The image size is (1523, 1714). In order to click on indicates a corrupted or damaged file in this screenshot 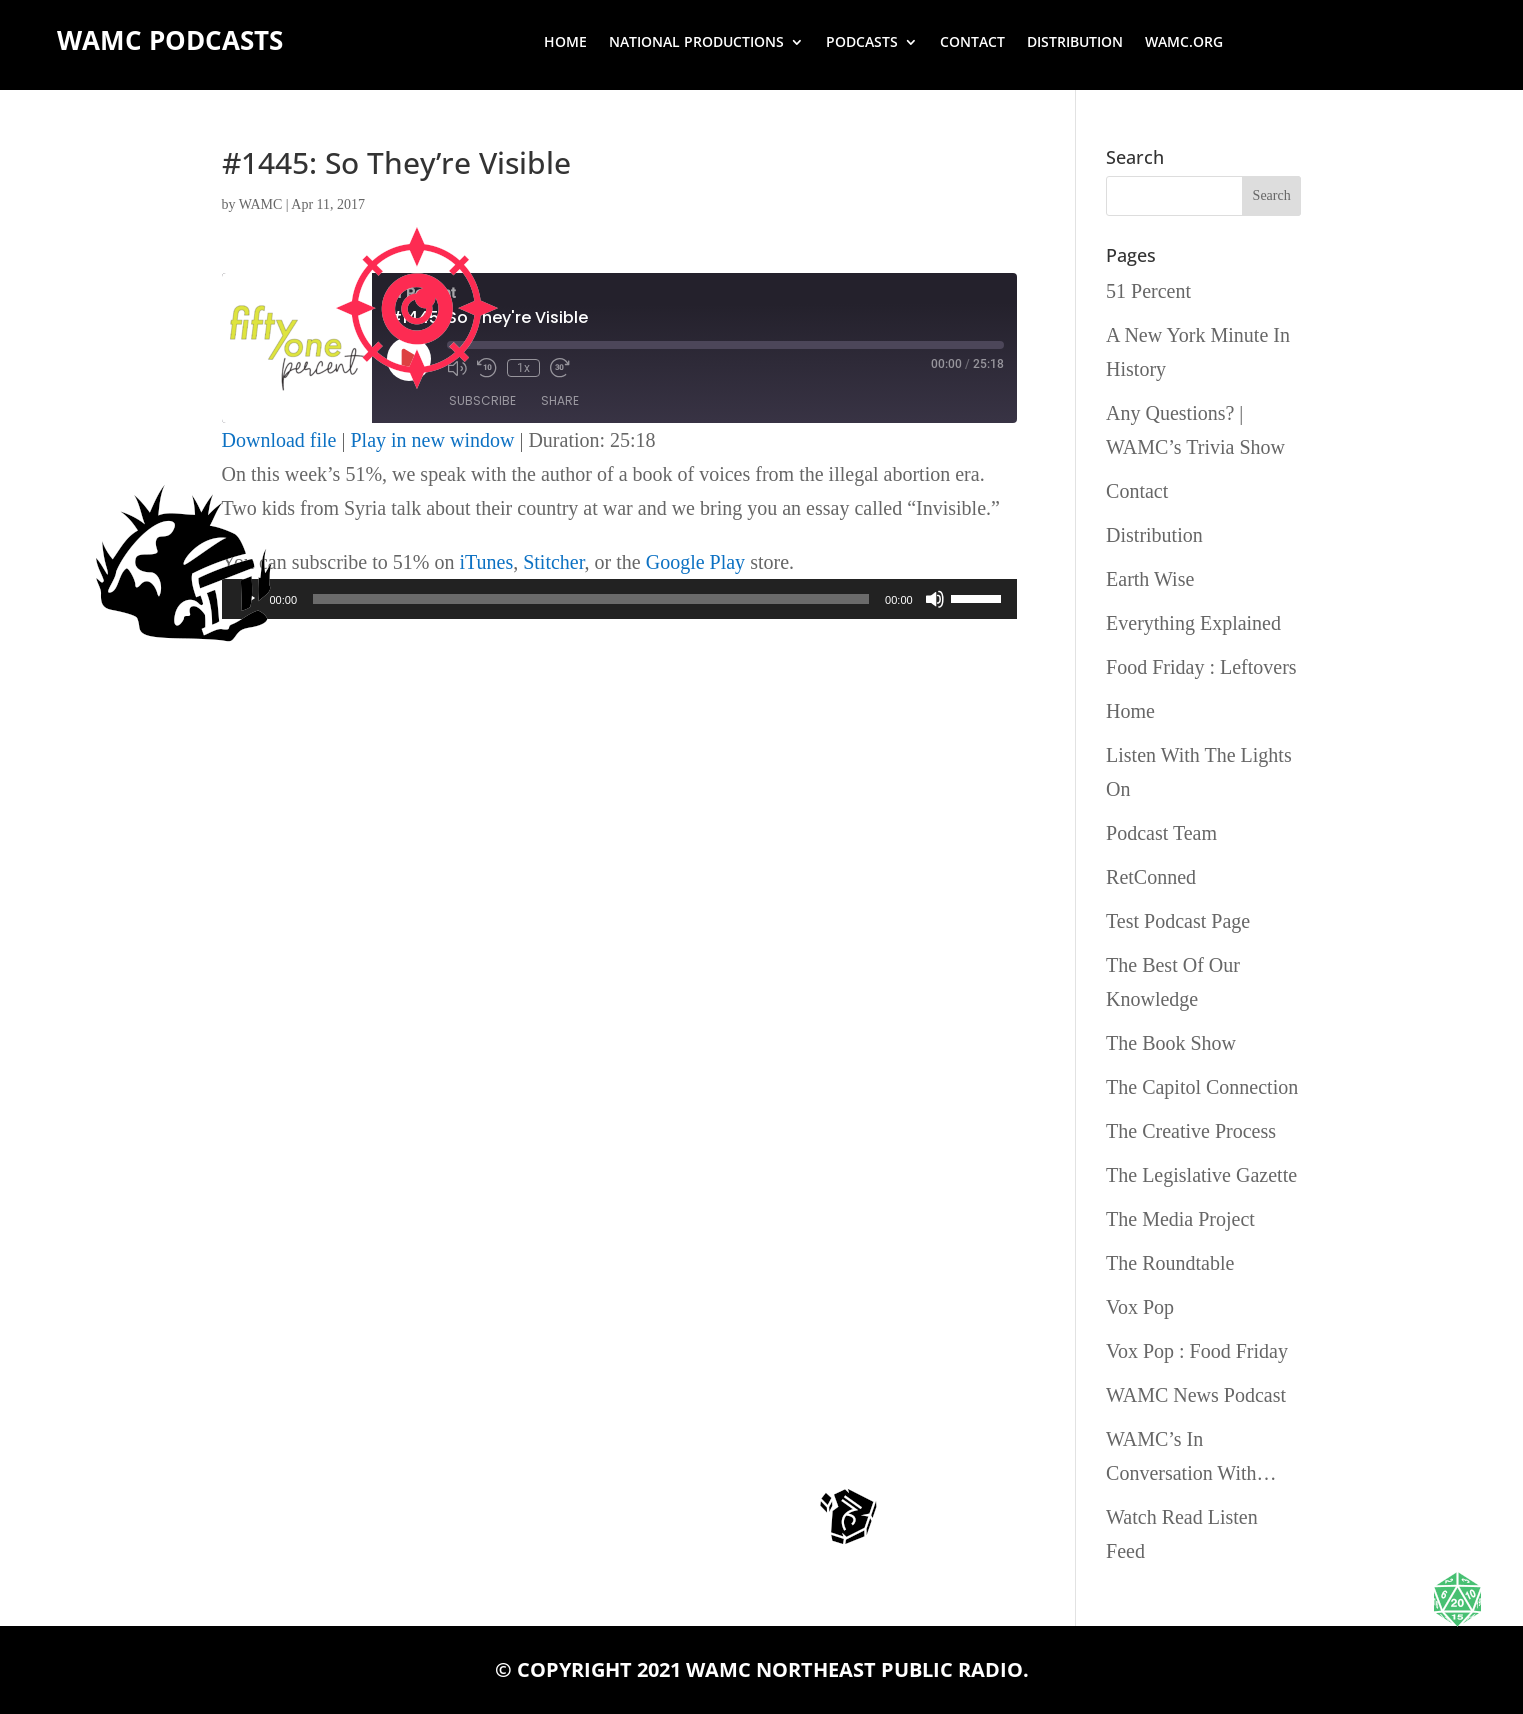, I will do `click(848, 1516)`.